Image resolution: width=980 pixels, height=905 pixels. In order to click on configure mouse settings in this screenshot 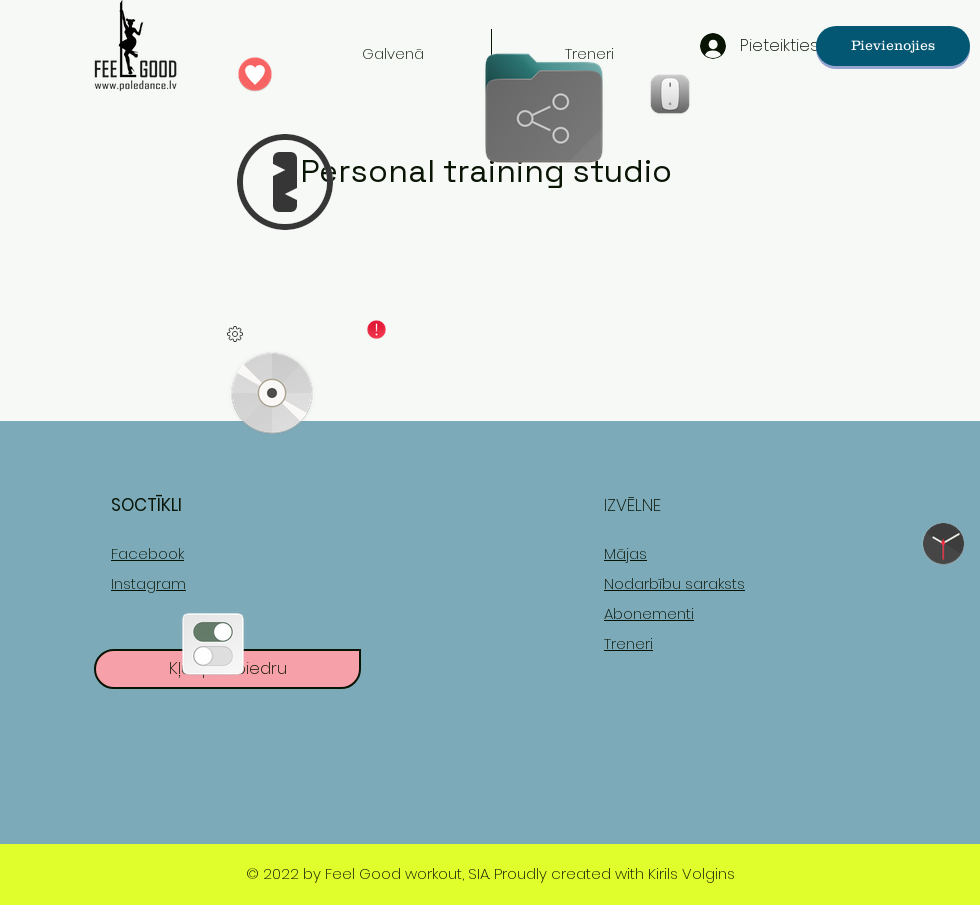, I will do `click(670, 94)`.